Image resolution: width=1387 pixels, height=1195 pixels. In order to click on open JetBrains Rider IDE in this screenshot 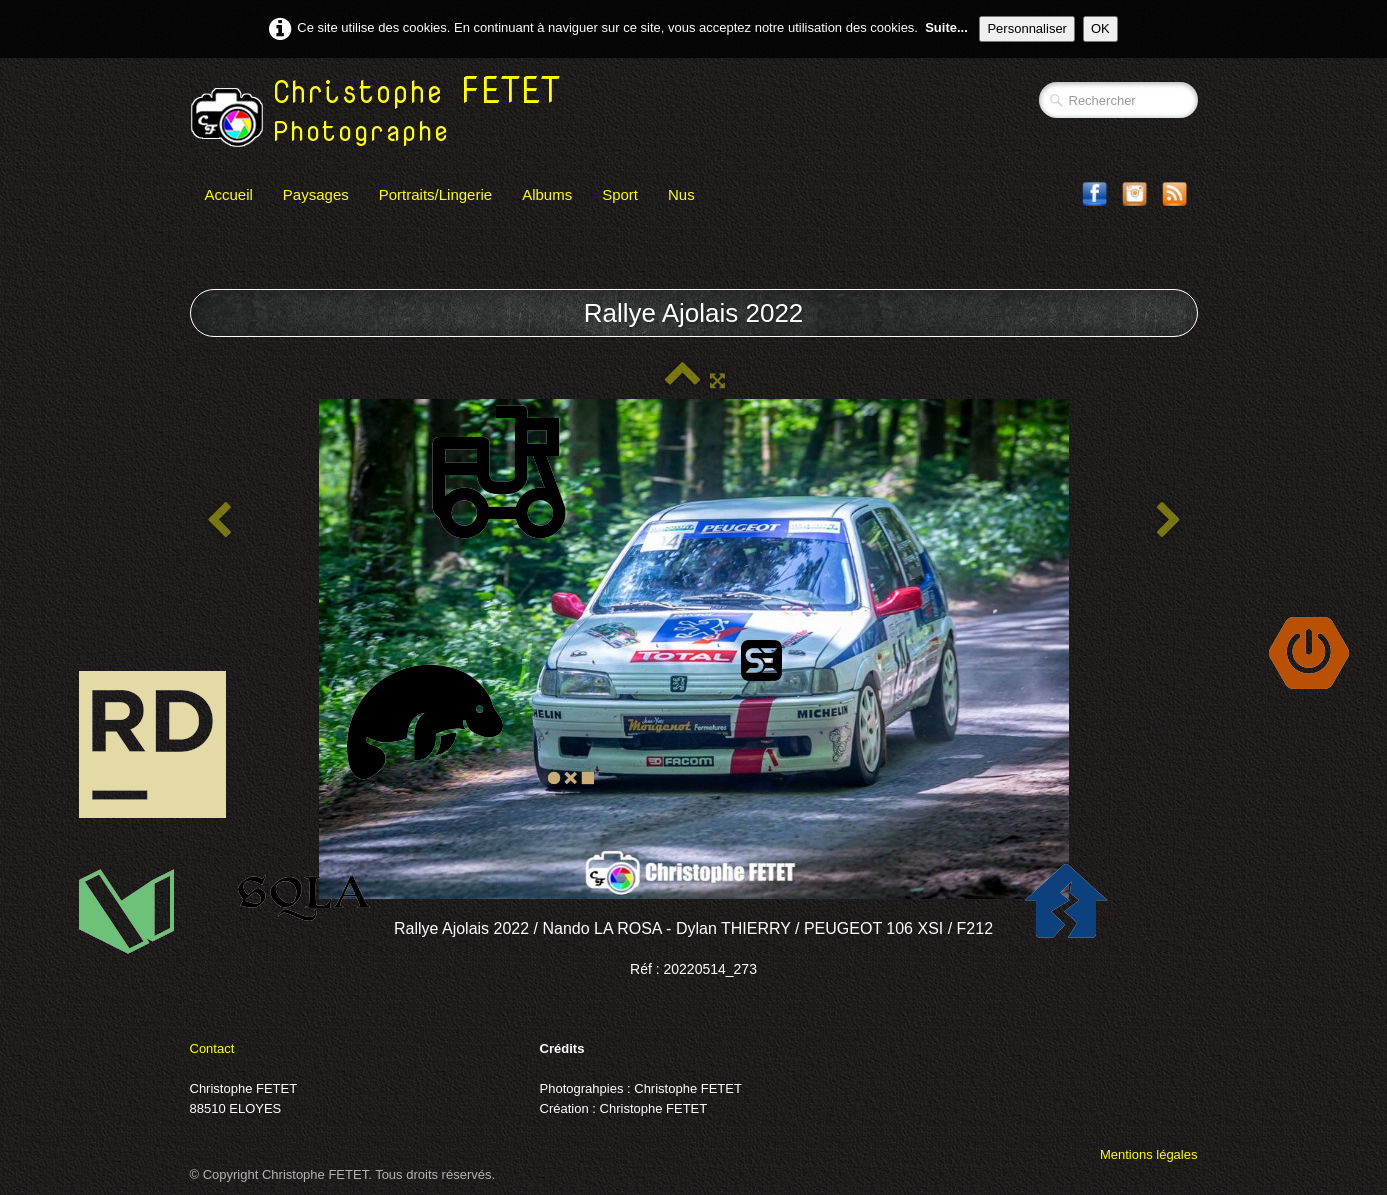, I will do `click(152, 744)`.